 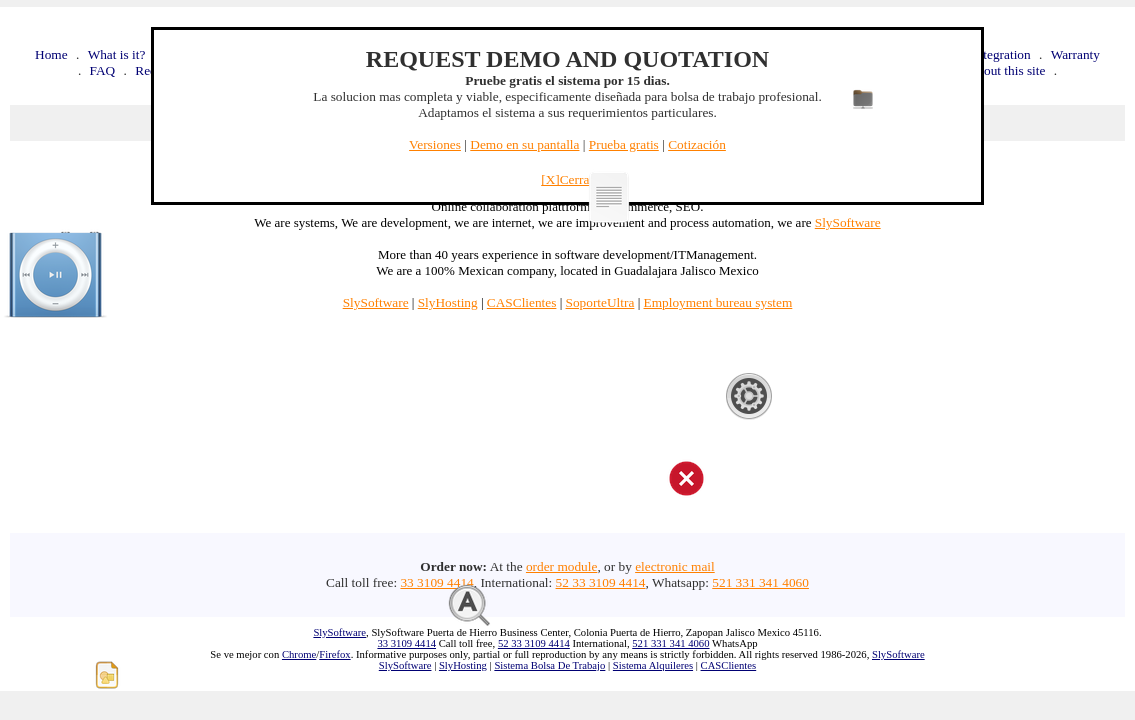 I want to click on search within the current project, so click(x=469, y=605).